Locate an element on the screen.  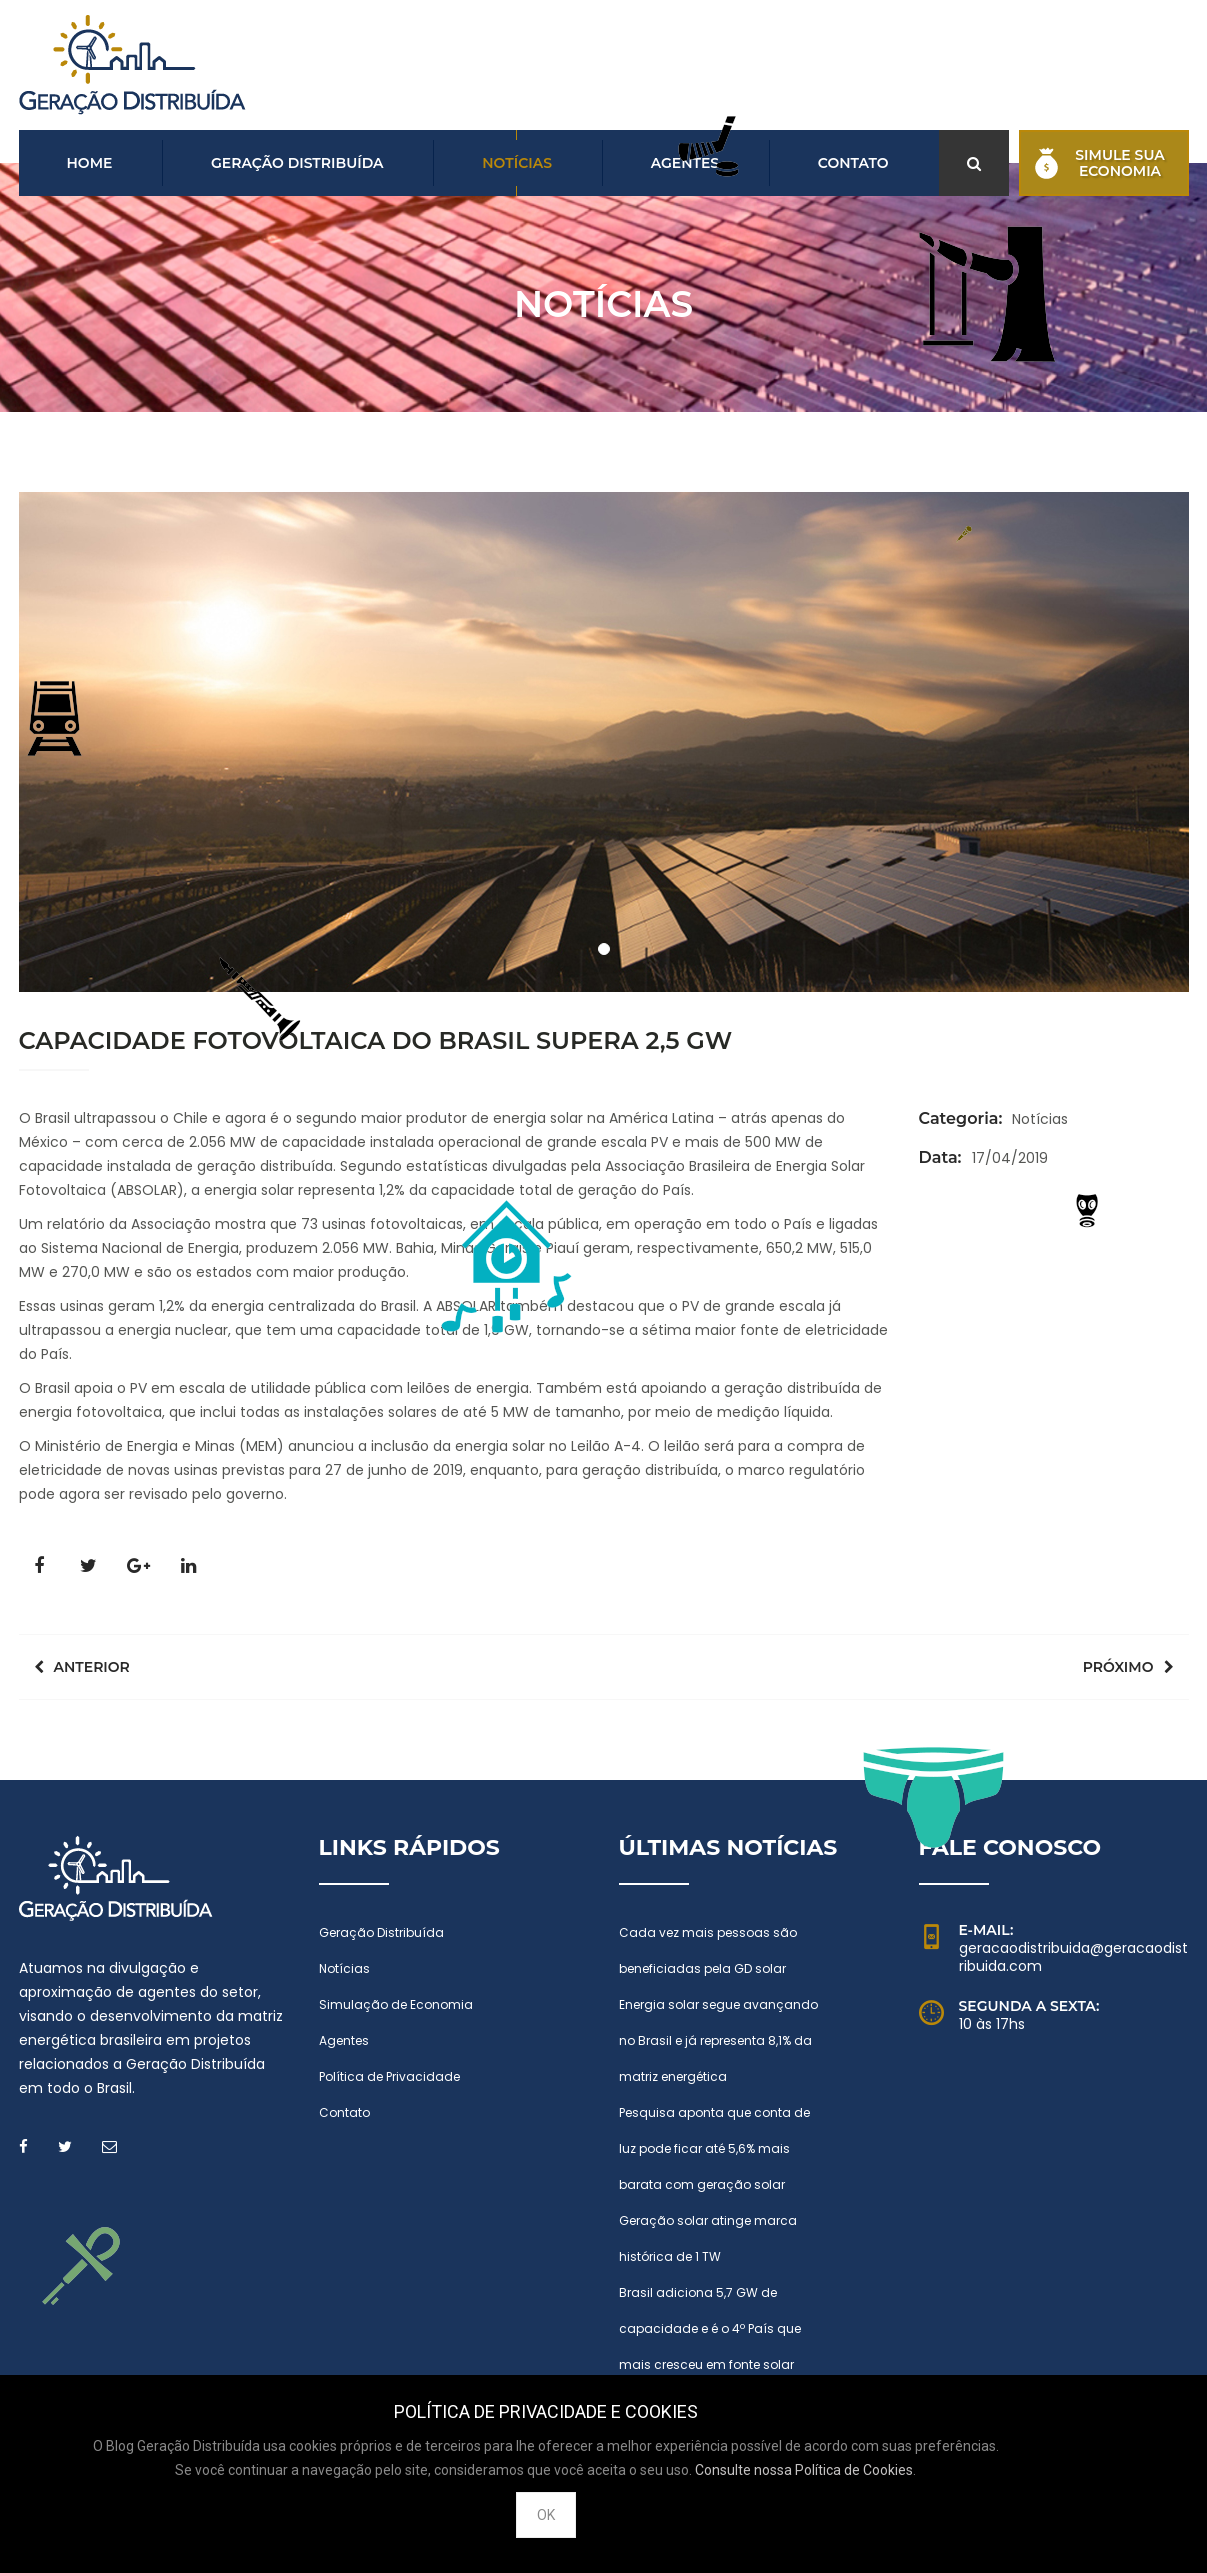
access hockey game or sports content is located at coordinates (708, 146).